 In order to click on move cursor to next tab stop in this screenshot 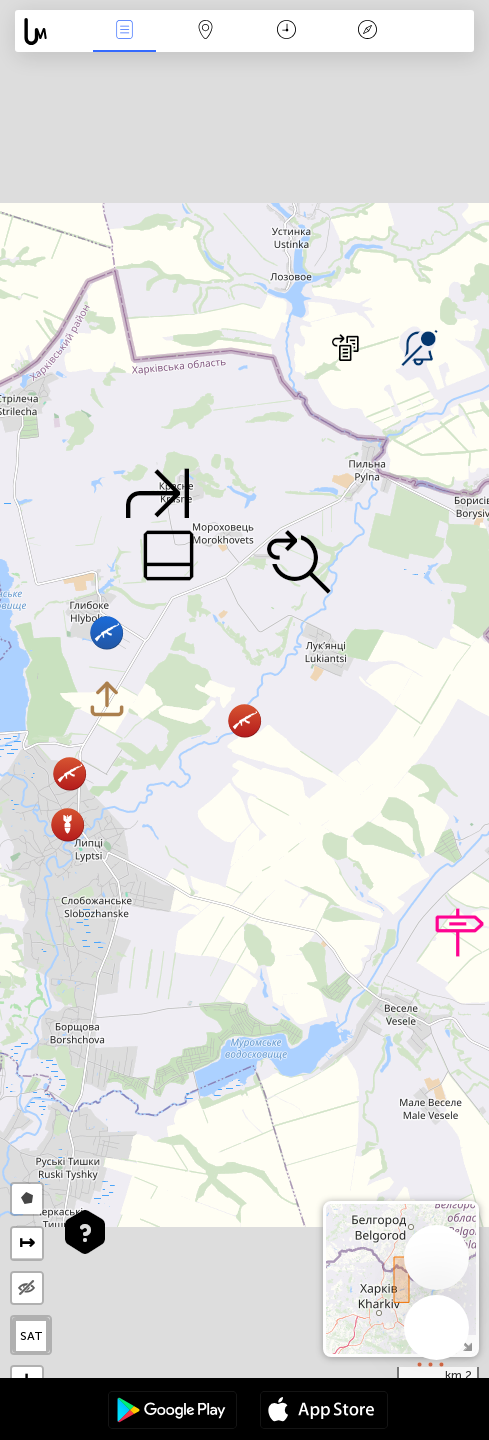, I will do `click(153, 491)`.